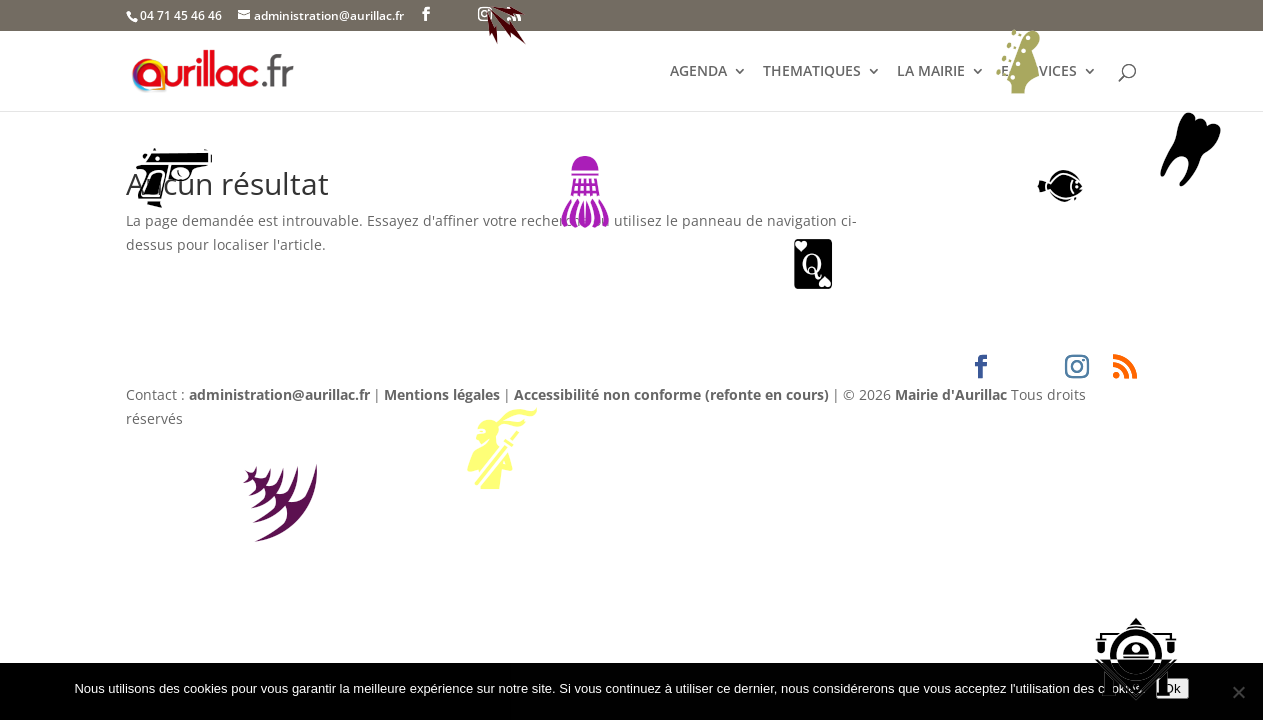  I want to click on select ninja character class, so click(502, 448).